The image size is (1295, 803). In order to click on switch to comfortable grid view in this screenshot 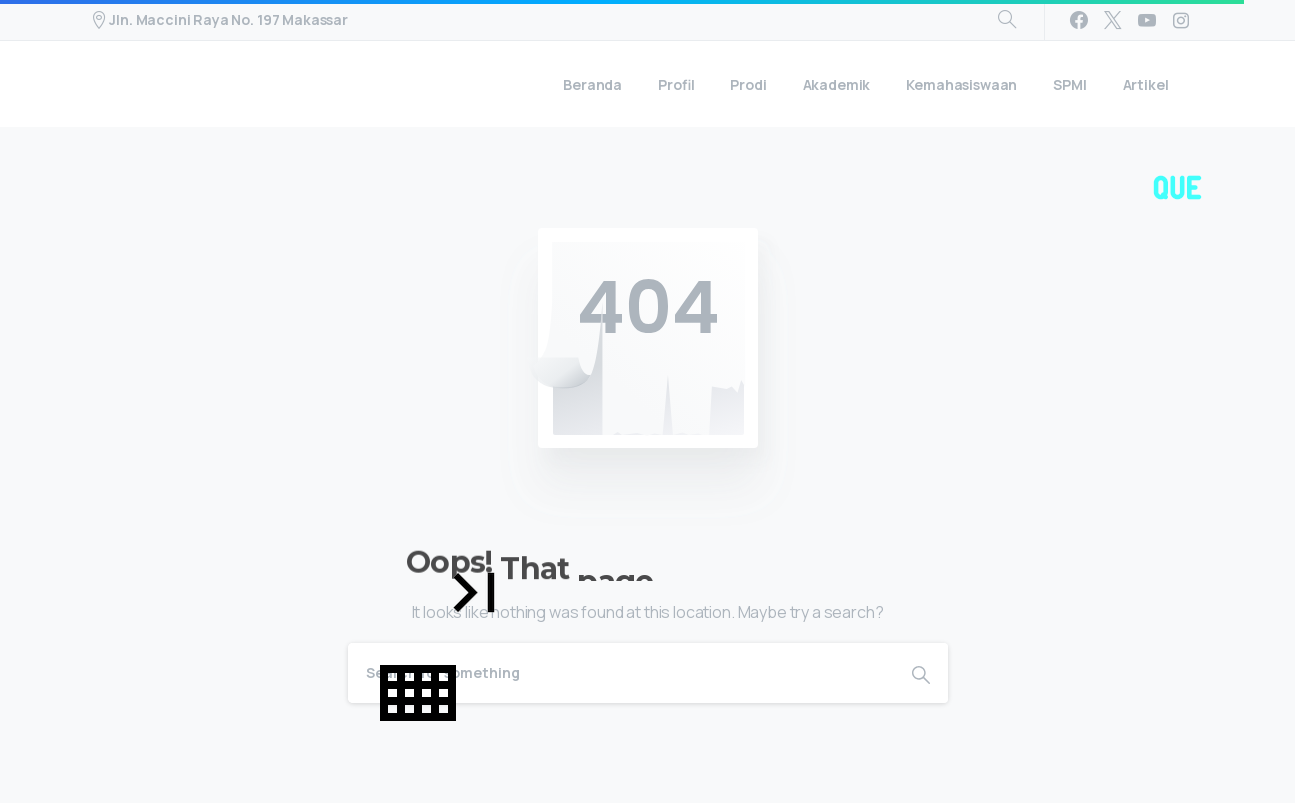, I will do `click(416, 693)`.